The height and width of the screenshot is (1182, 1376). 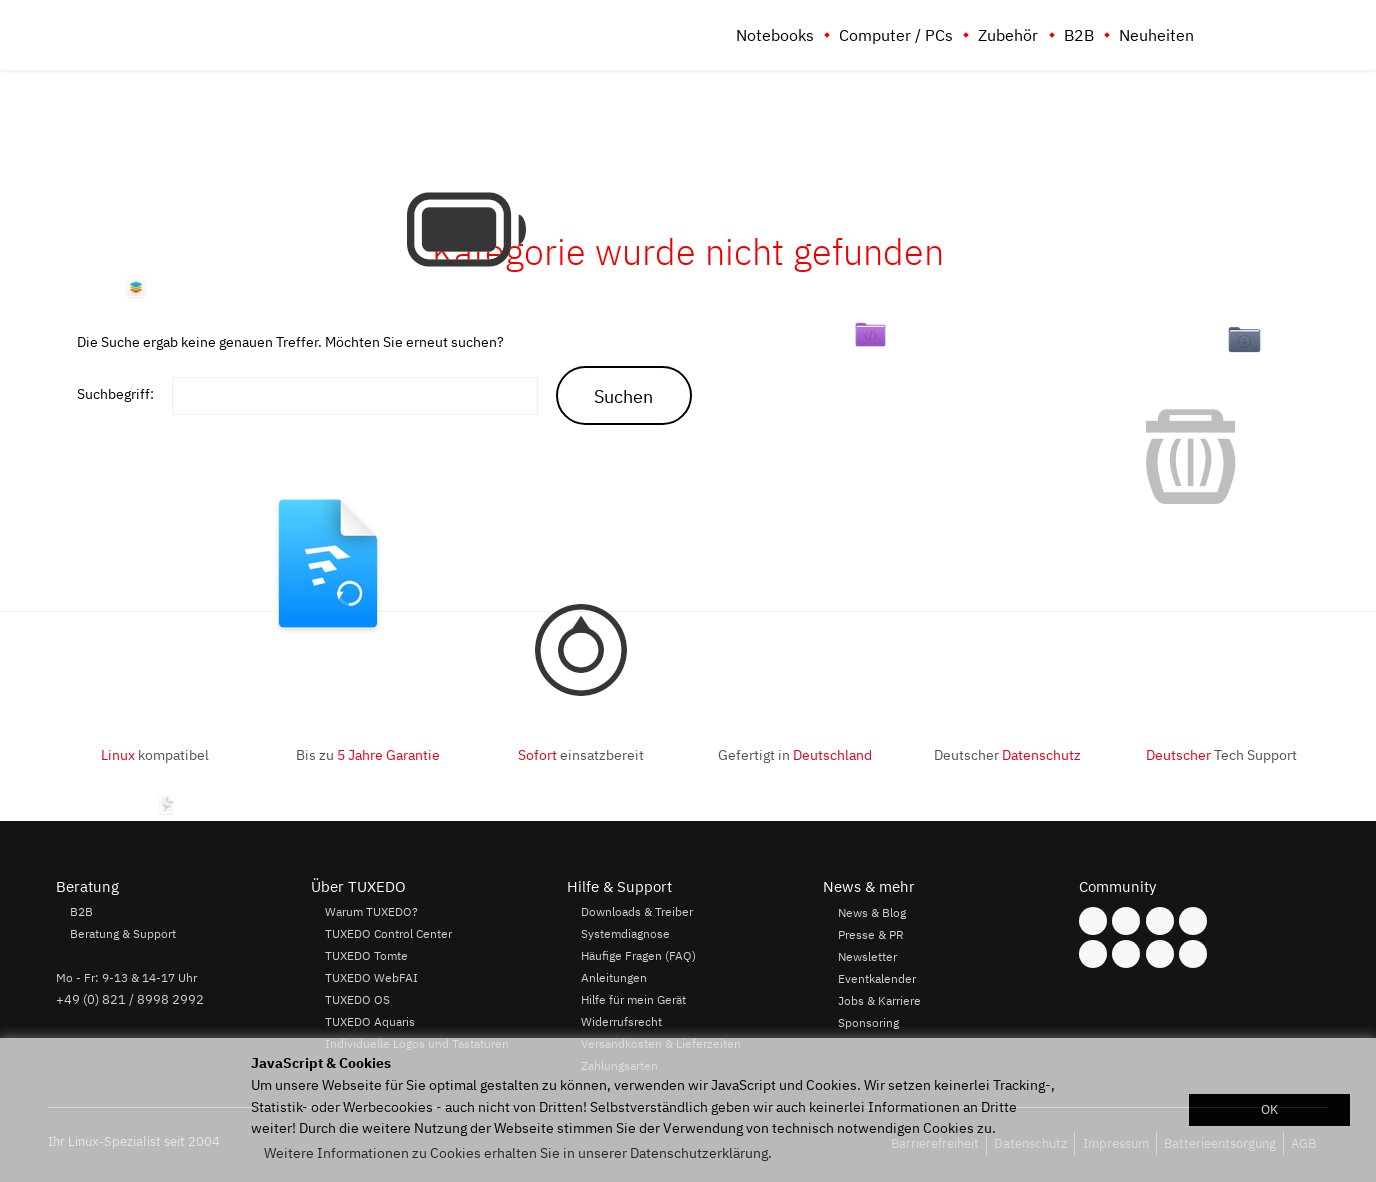 I want to click on access your downloads folder, so click(x=1244, y=339).